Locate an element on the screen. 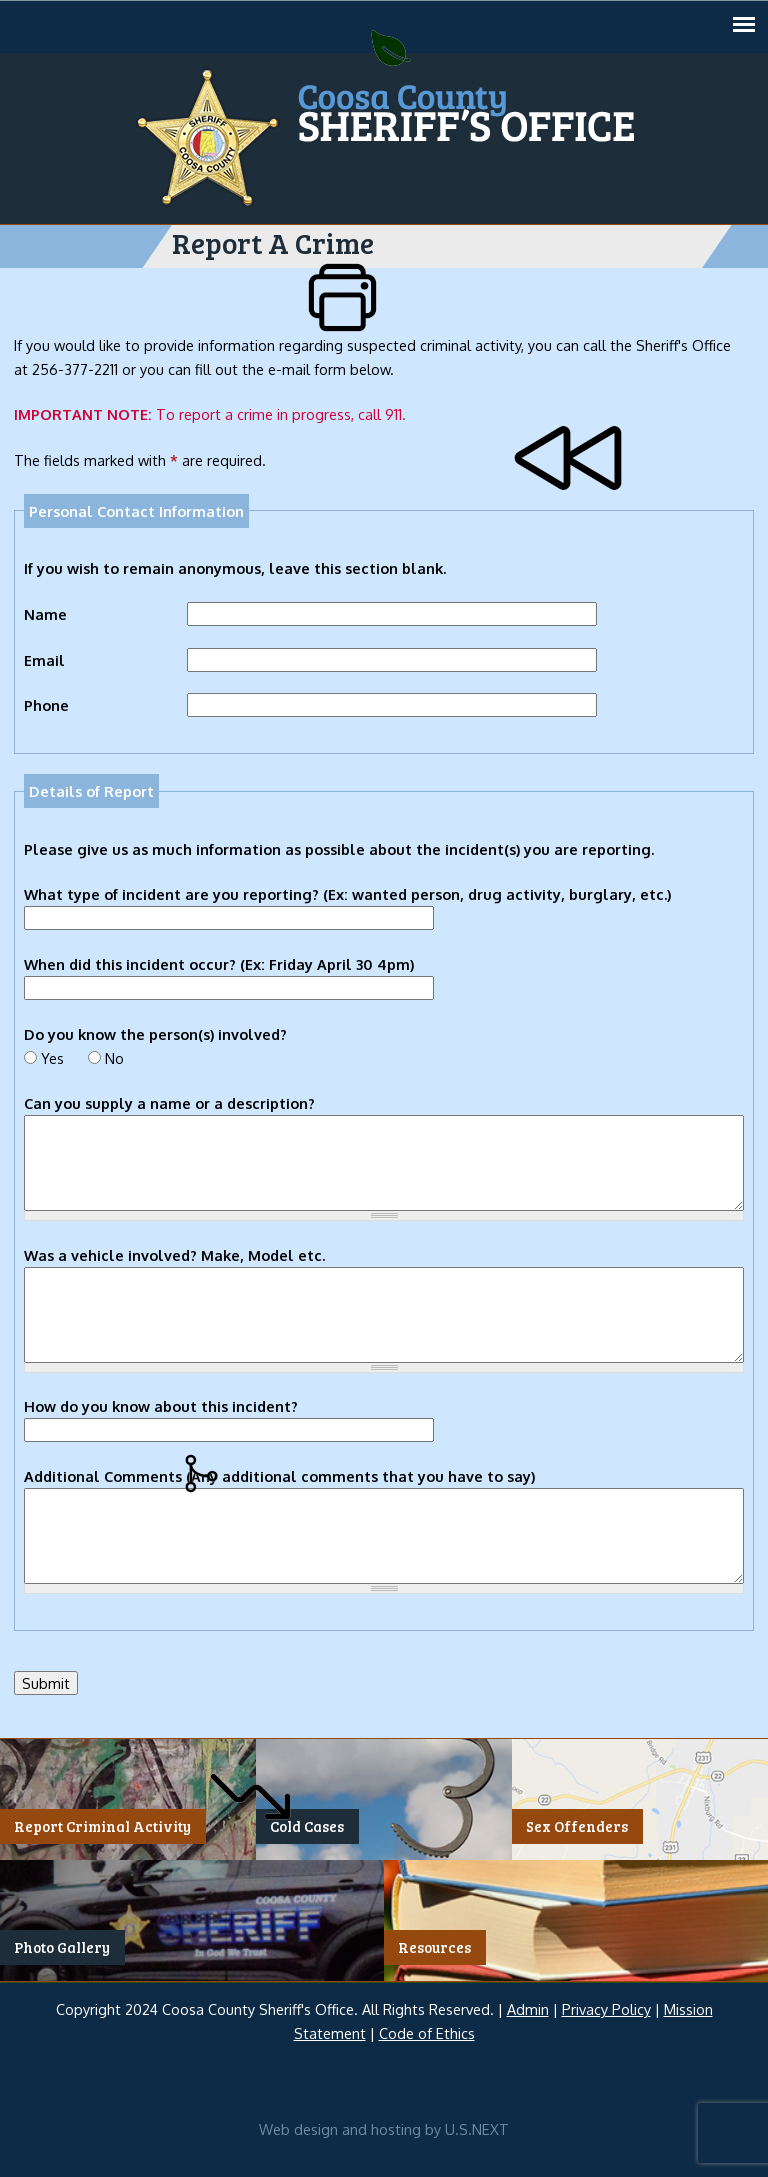 Image resolution: width=768 pixels, height=2177 pixels. skip to previous track is located at coordinates (568, 458).